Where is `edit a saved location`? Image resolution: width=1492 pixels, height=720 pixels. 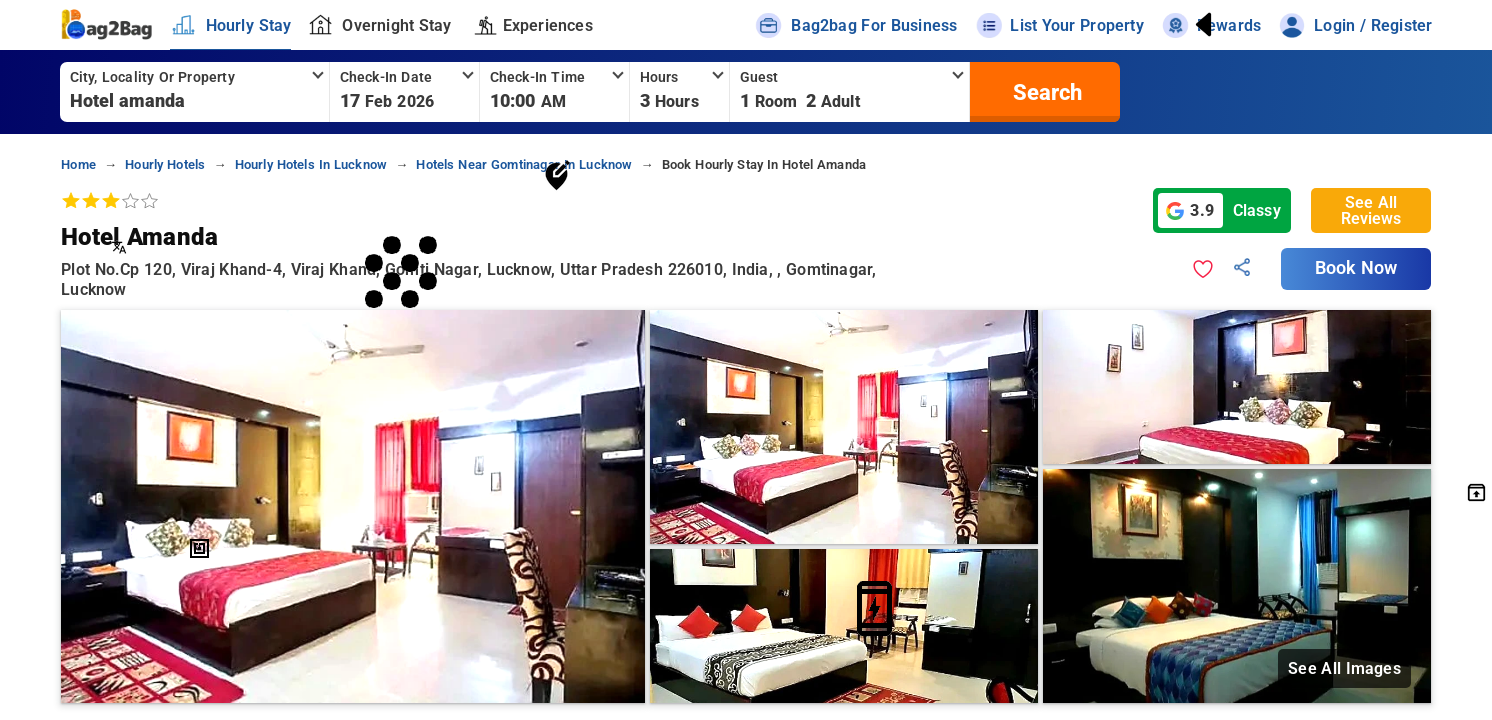
edit a saved location is located at coordinates (556, 176).